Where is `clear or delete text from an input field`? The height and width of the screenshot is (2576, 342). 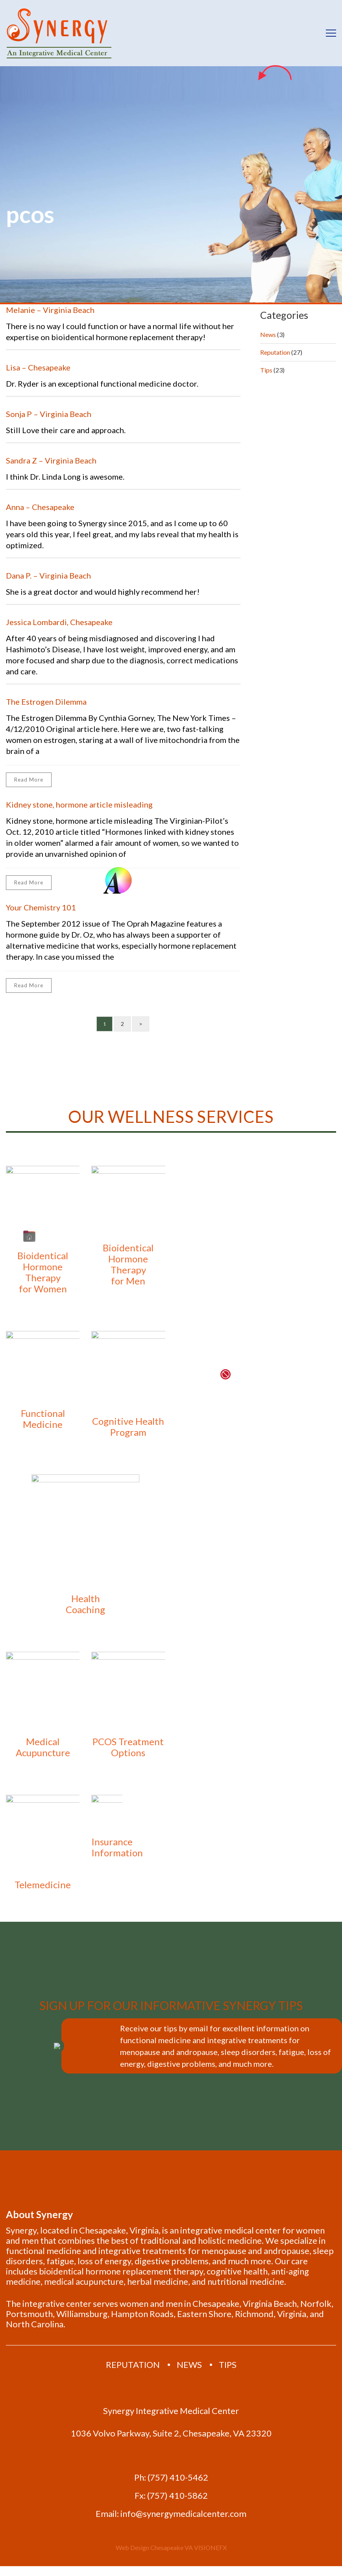
clear or delete text from an input field is located at coordinates (226, 1374).